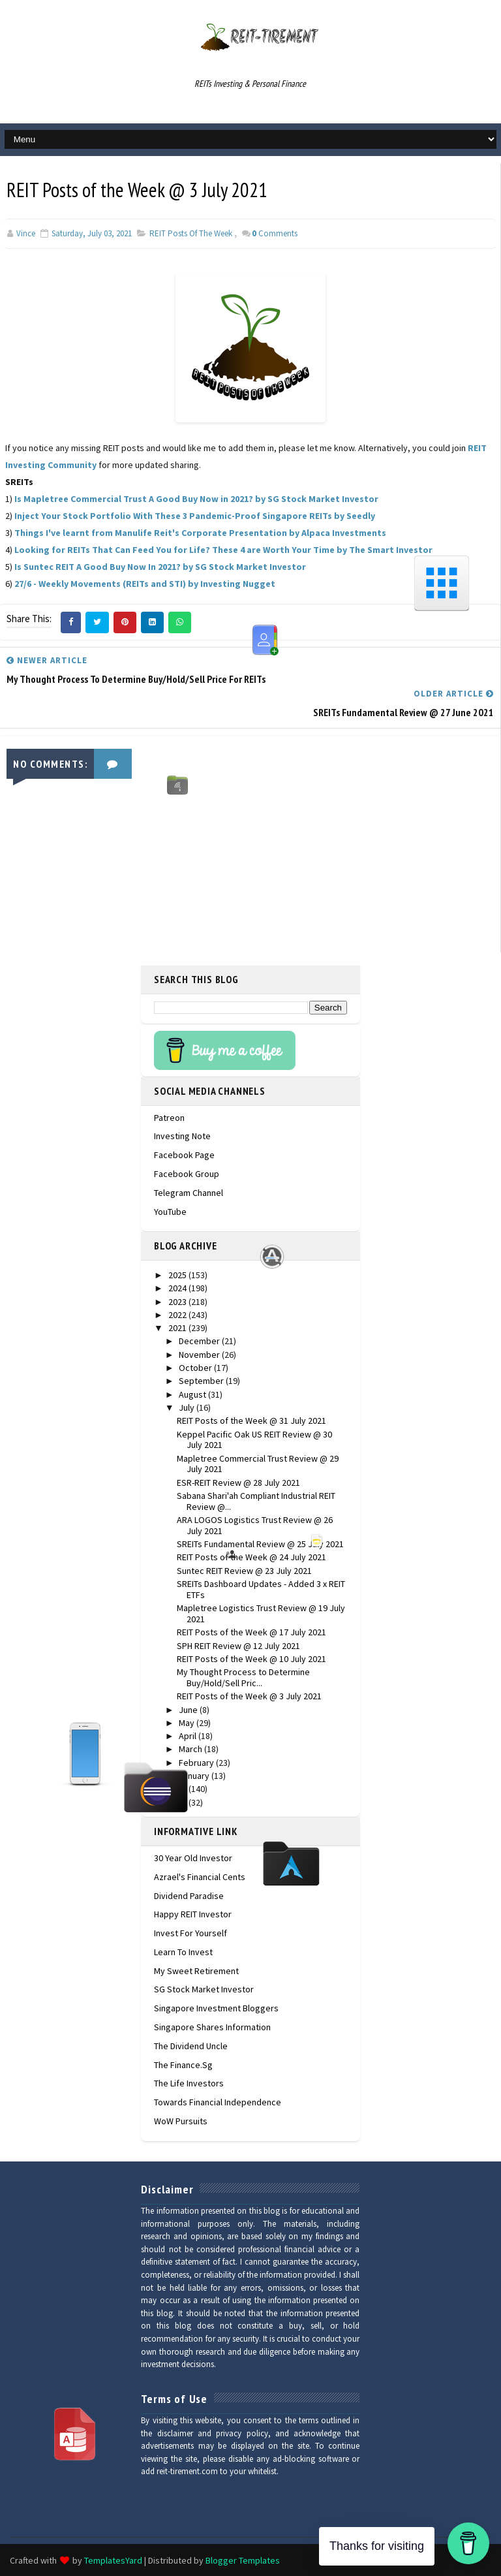 The height and width of the screenshot is (2576, 501). Describe the element at coordinates (316, 1540) in the screenshot. I see `nim programming language source file` at that location.